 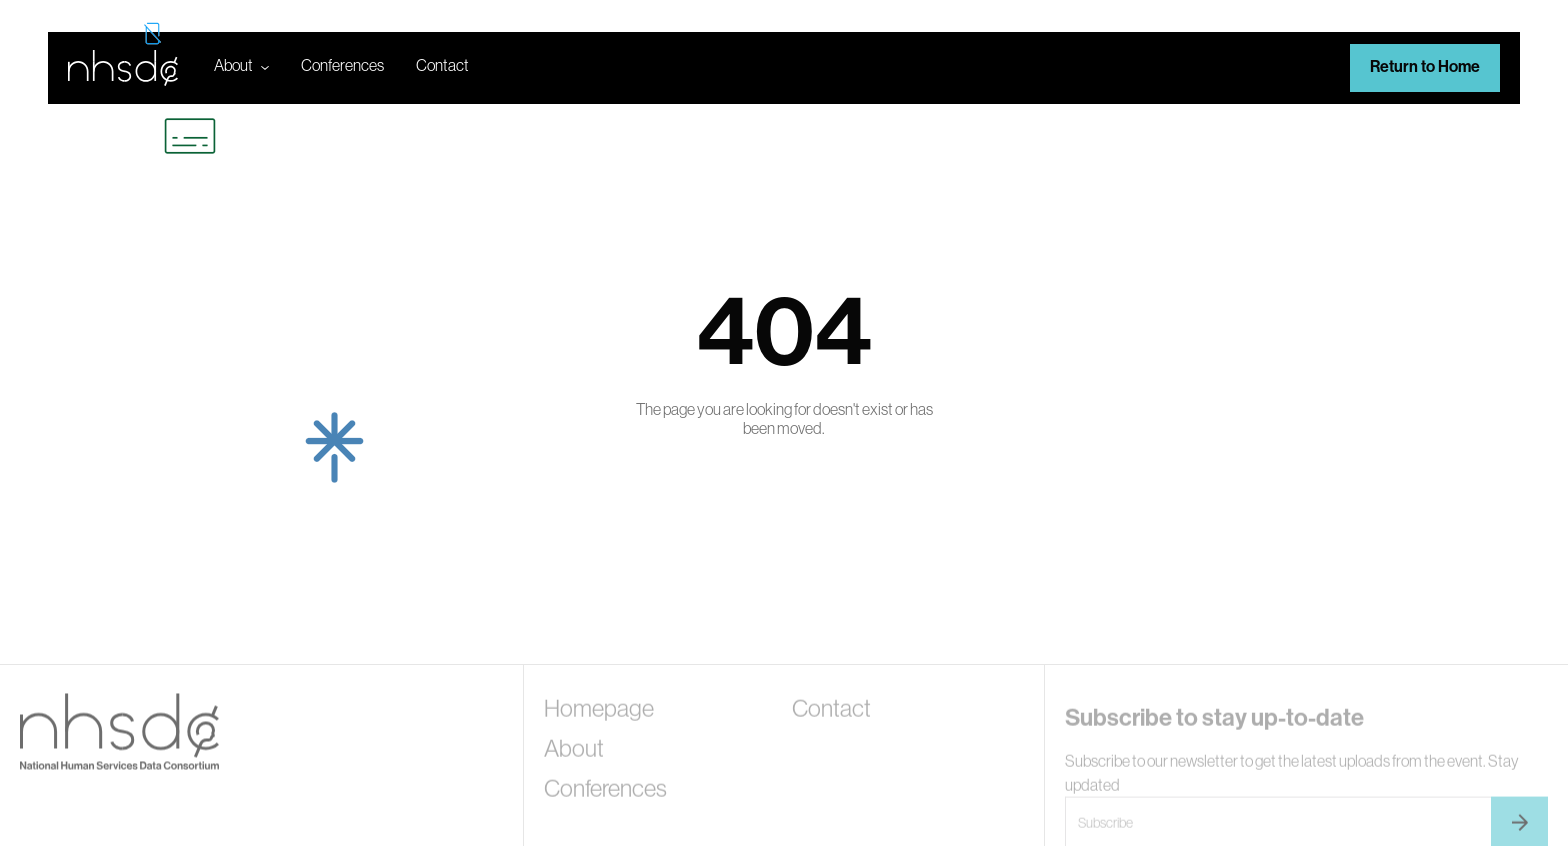 What do you see at coordinates (334, 447) in the screenshot?
I see `link to linktree profile` at bounding box center [334, 447].